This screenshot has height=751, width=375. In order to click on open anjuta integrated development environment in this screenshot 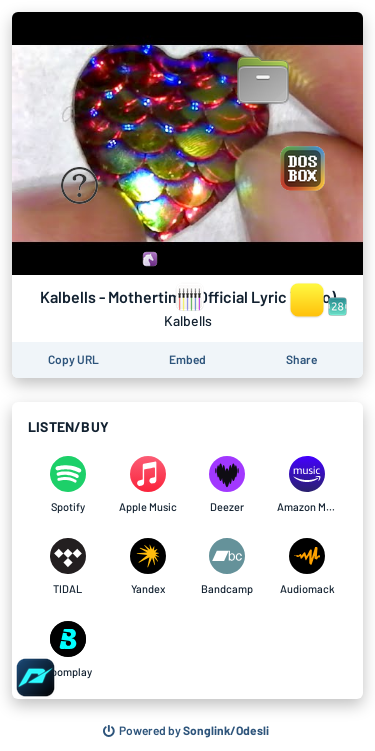, I will do `click(150, 259)`.